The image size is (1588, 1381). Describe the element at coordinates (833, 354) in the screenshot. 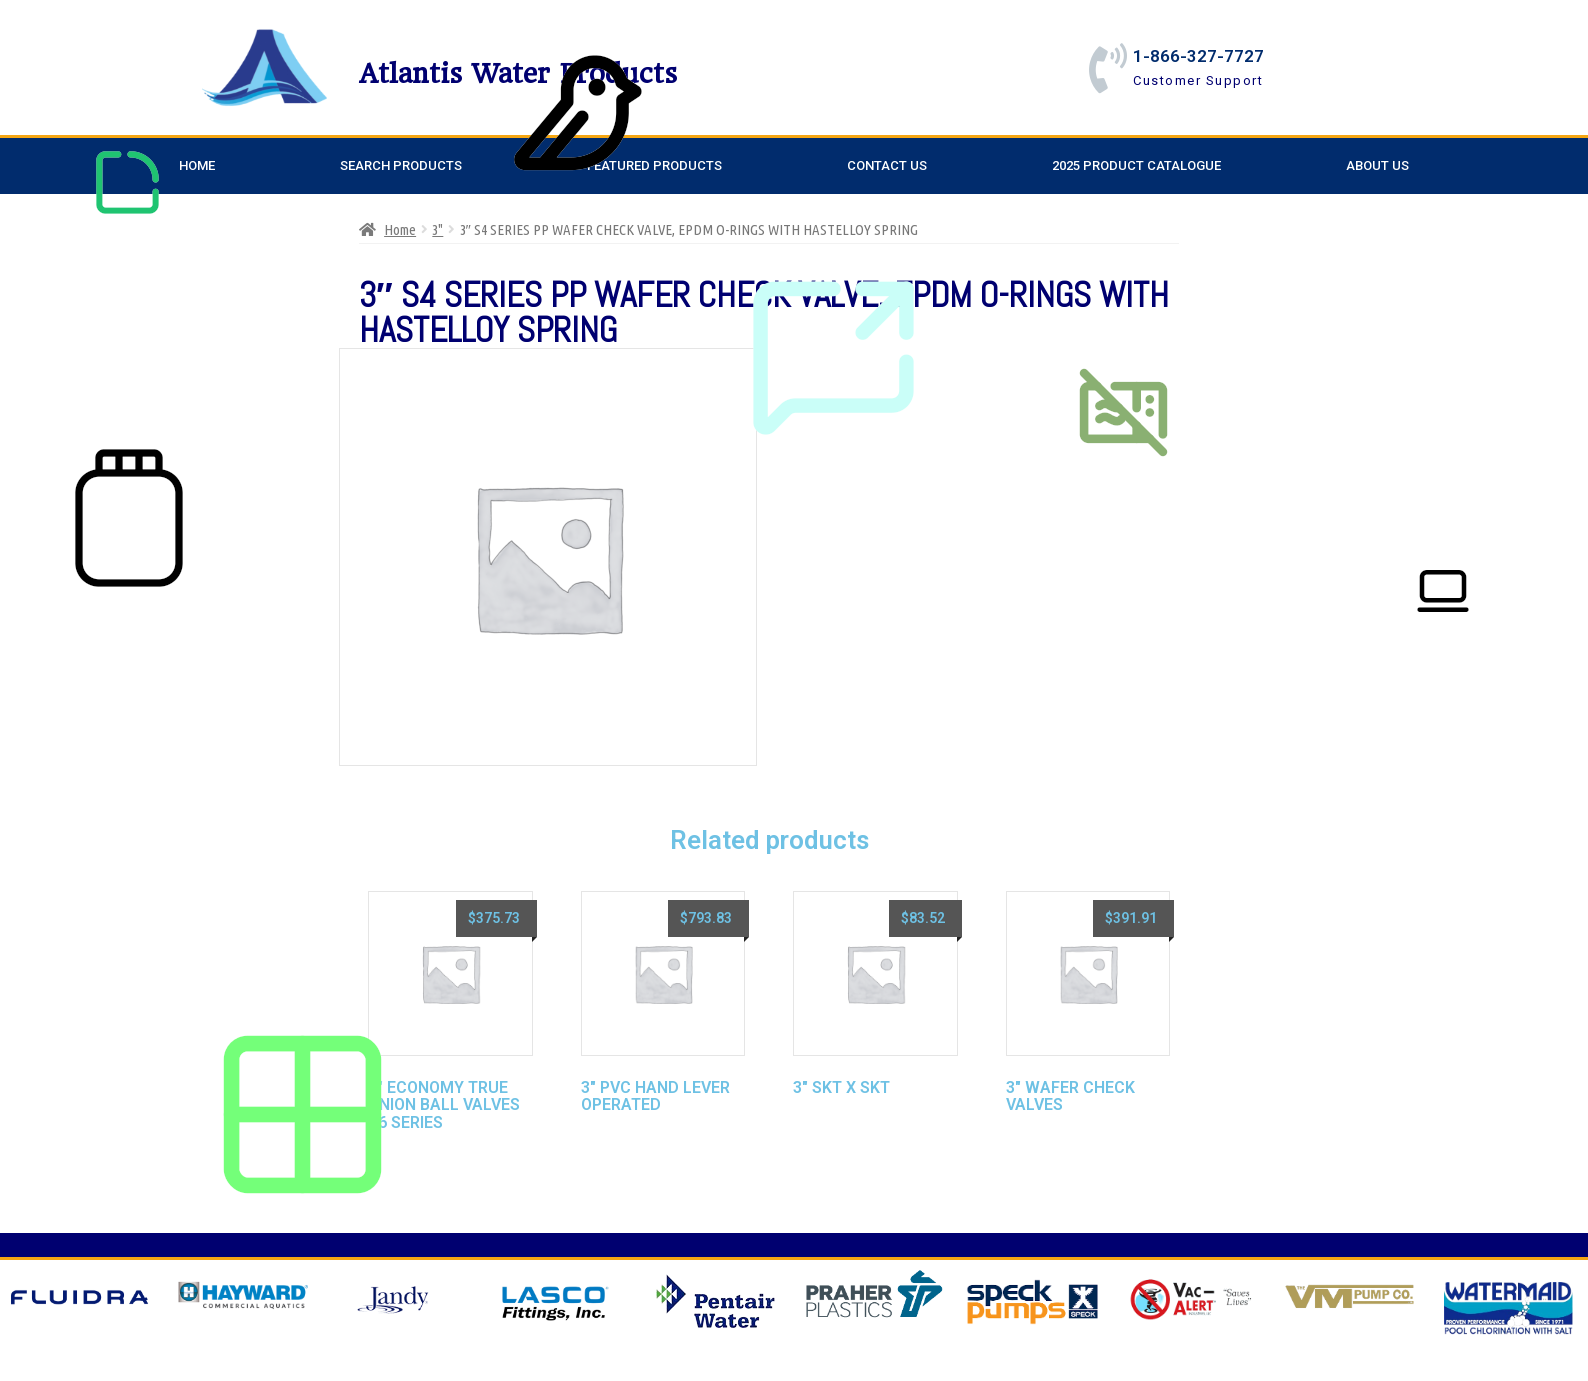

I see `share this conversation` at that location.